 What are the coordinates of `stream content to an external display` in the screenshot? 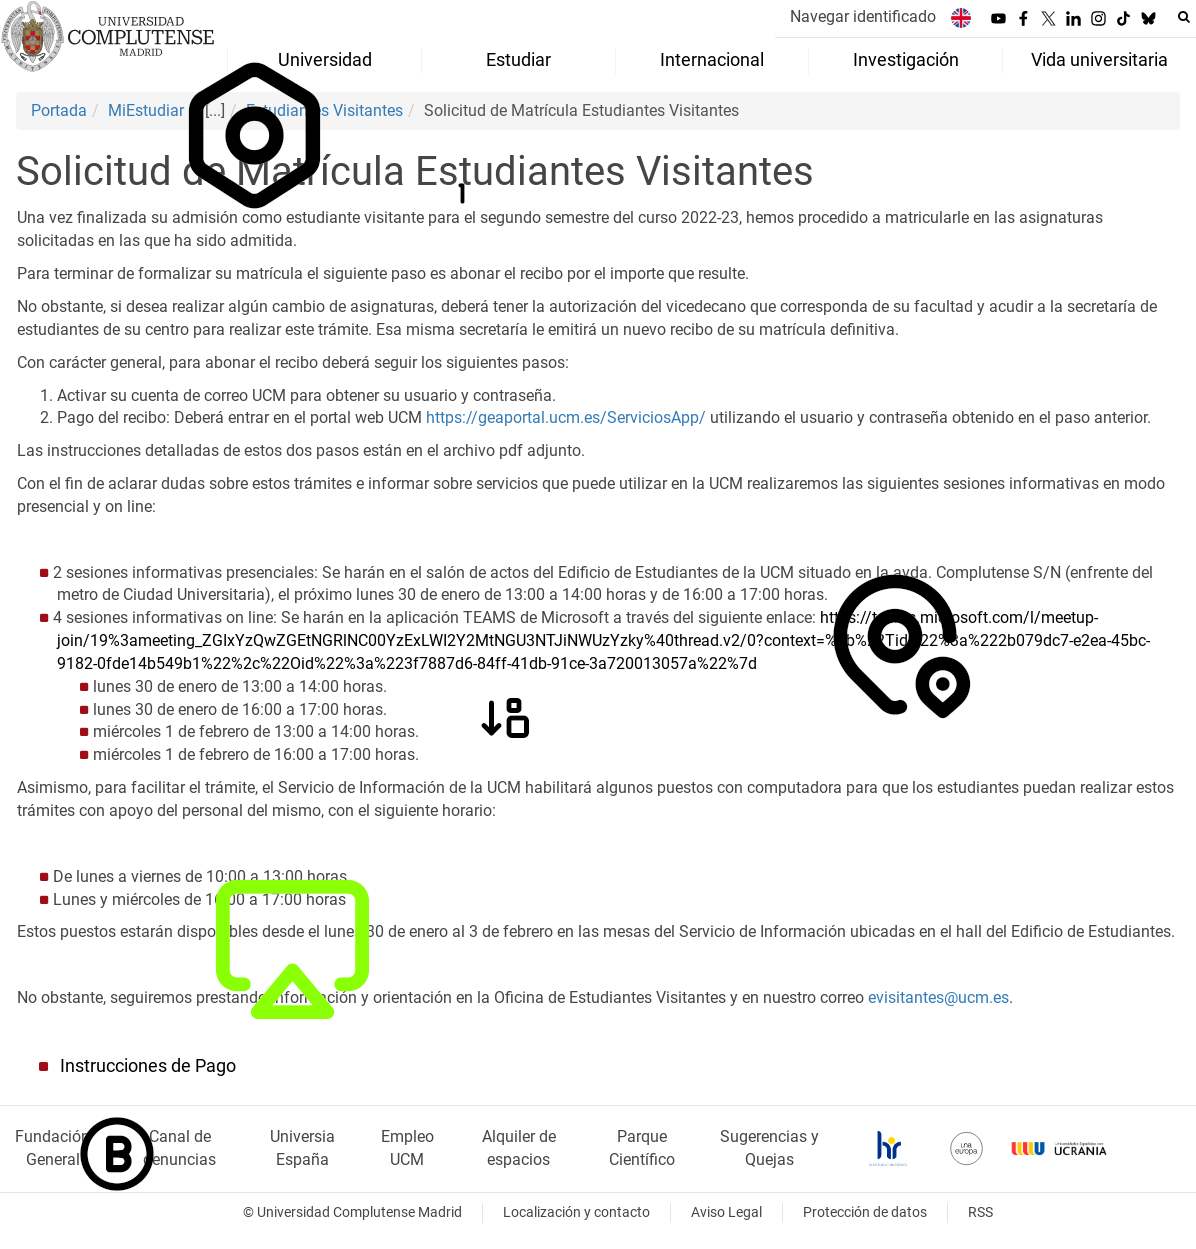 It's located at (292, 949).